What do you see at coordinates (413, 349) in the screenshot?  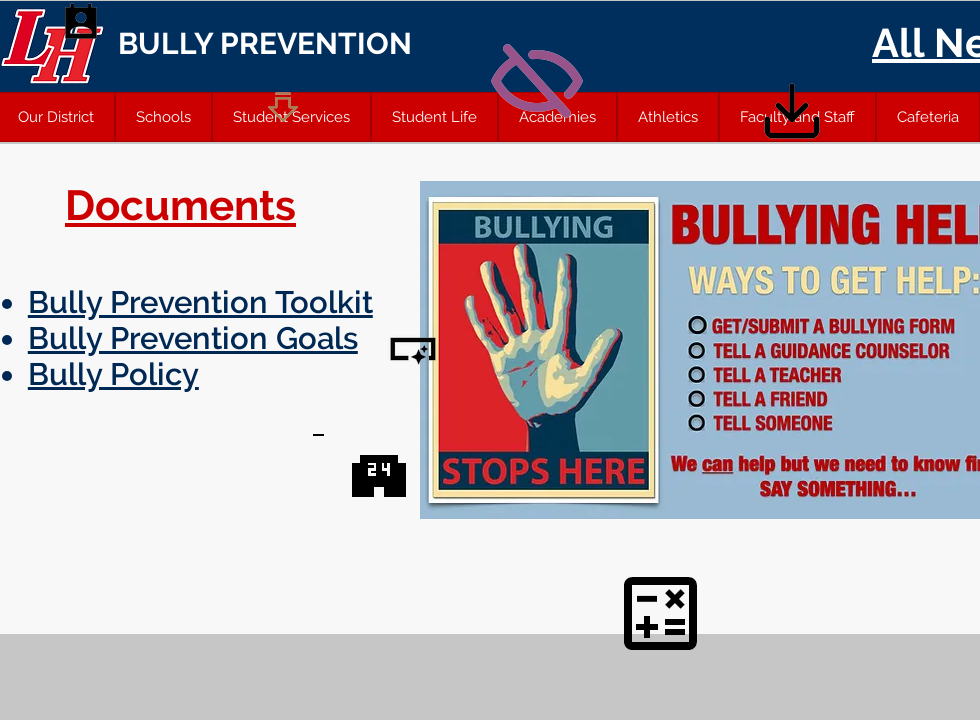 I see `add a smart action or AI-powered button` at bounding box center [413, 349].